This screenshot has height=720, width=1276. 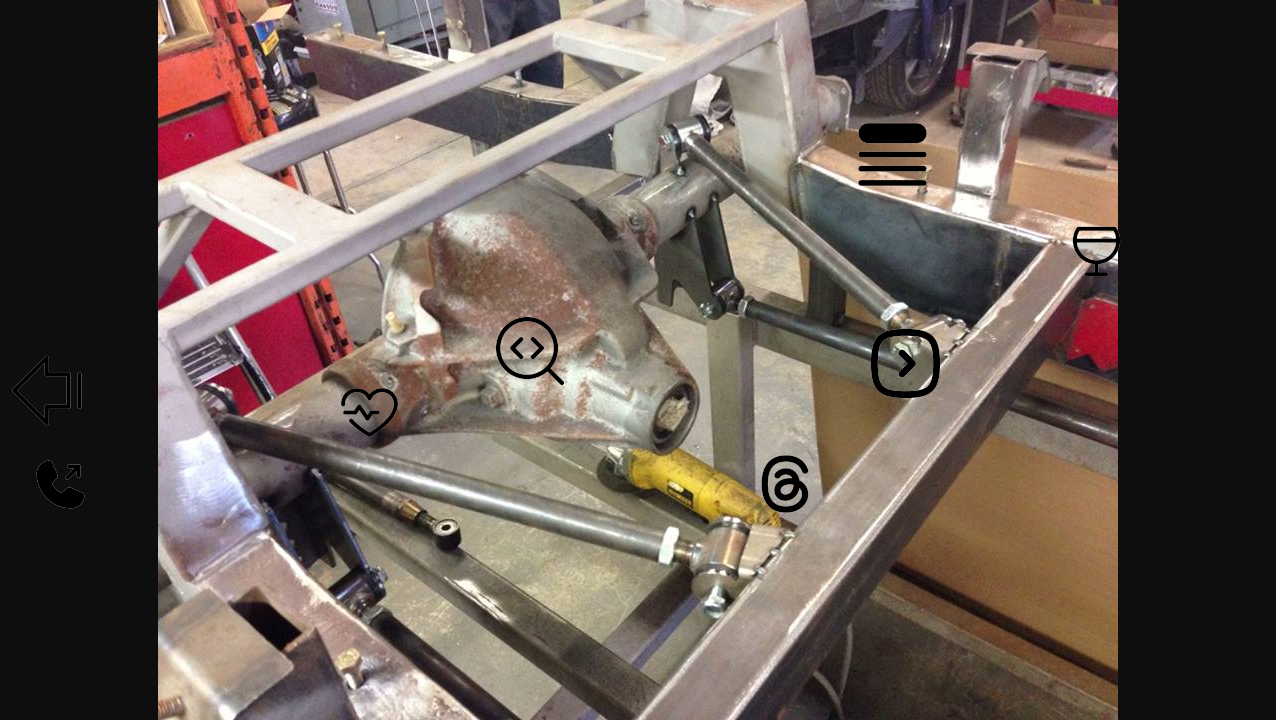 I want to click on scan or analyze code for issues, so click(x=531, y=352).